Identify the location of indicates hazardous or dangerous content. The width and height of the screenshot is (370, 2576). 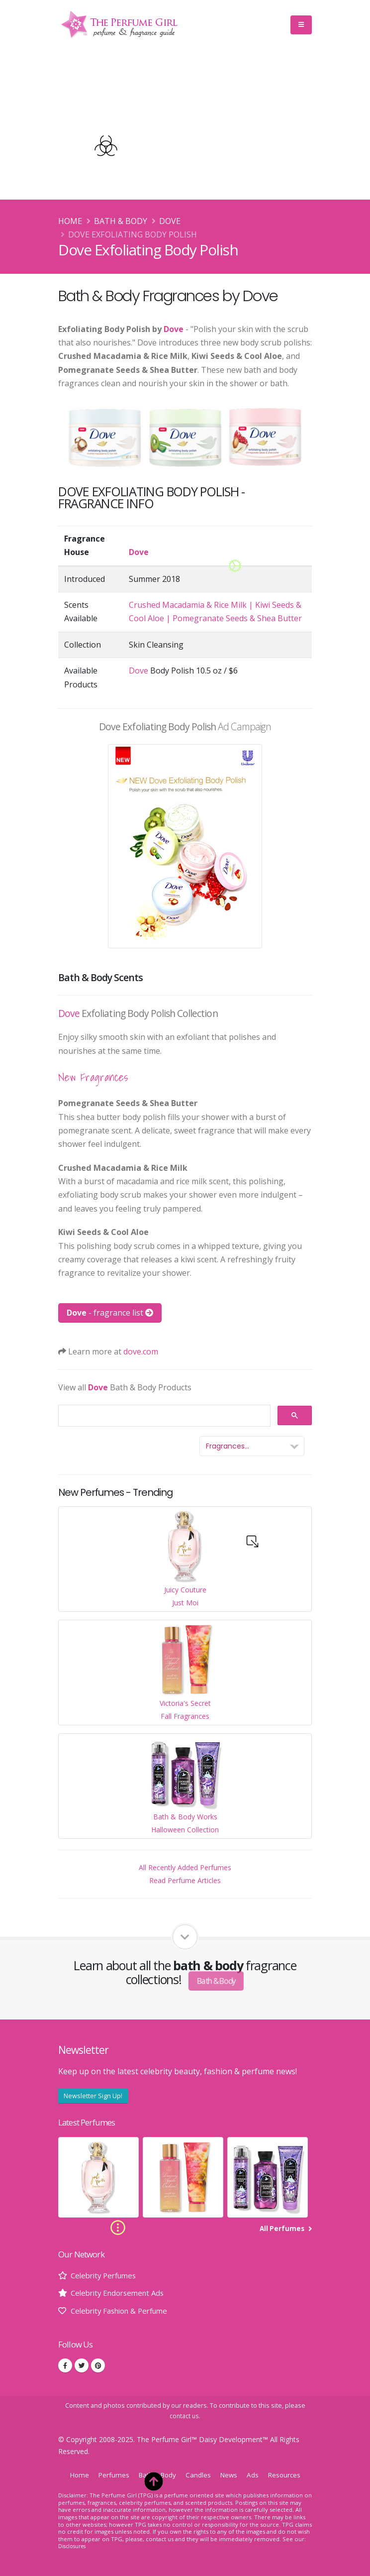
(106, 146).